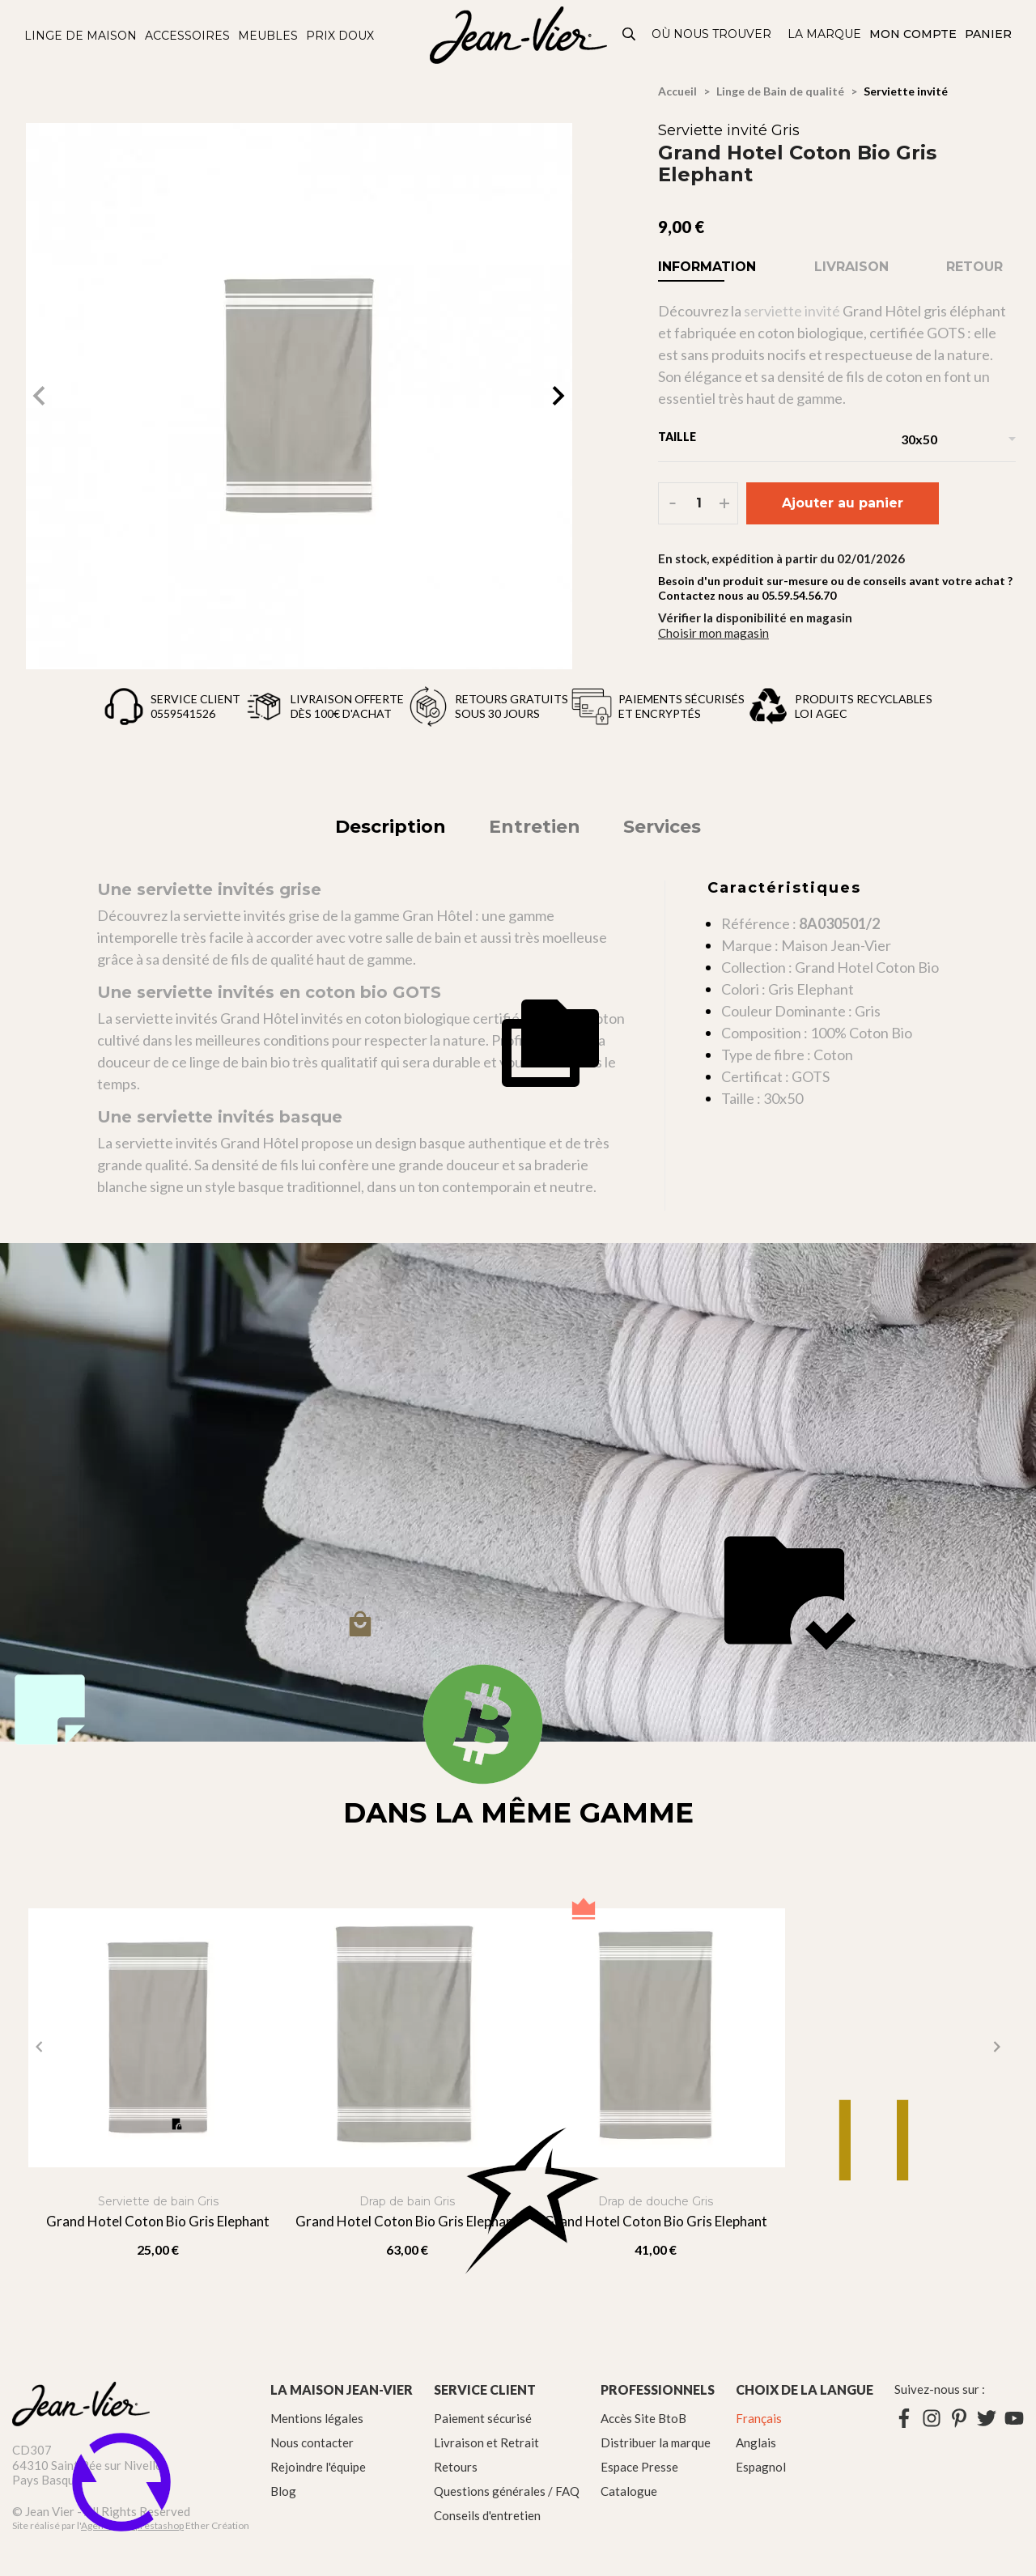 Image resolution: width=1036 pixels, height=2576 pixels. What do you see at coordinates (873, 2140) in the screenshot?
I see `pause media playback` at bounding box center [873, 2140].